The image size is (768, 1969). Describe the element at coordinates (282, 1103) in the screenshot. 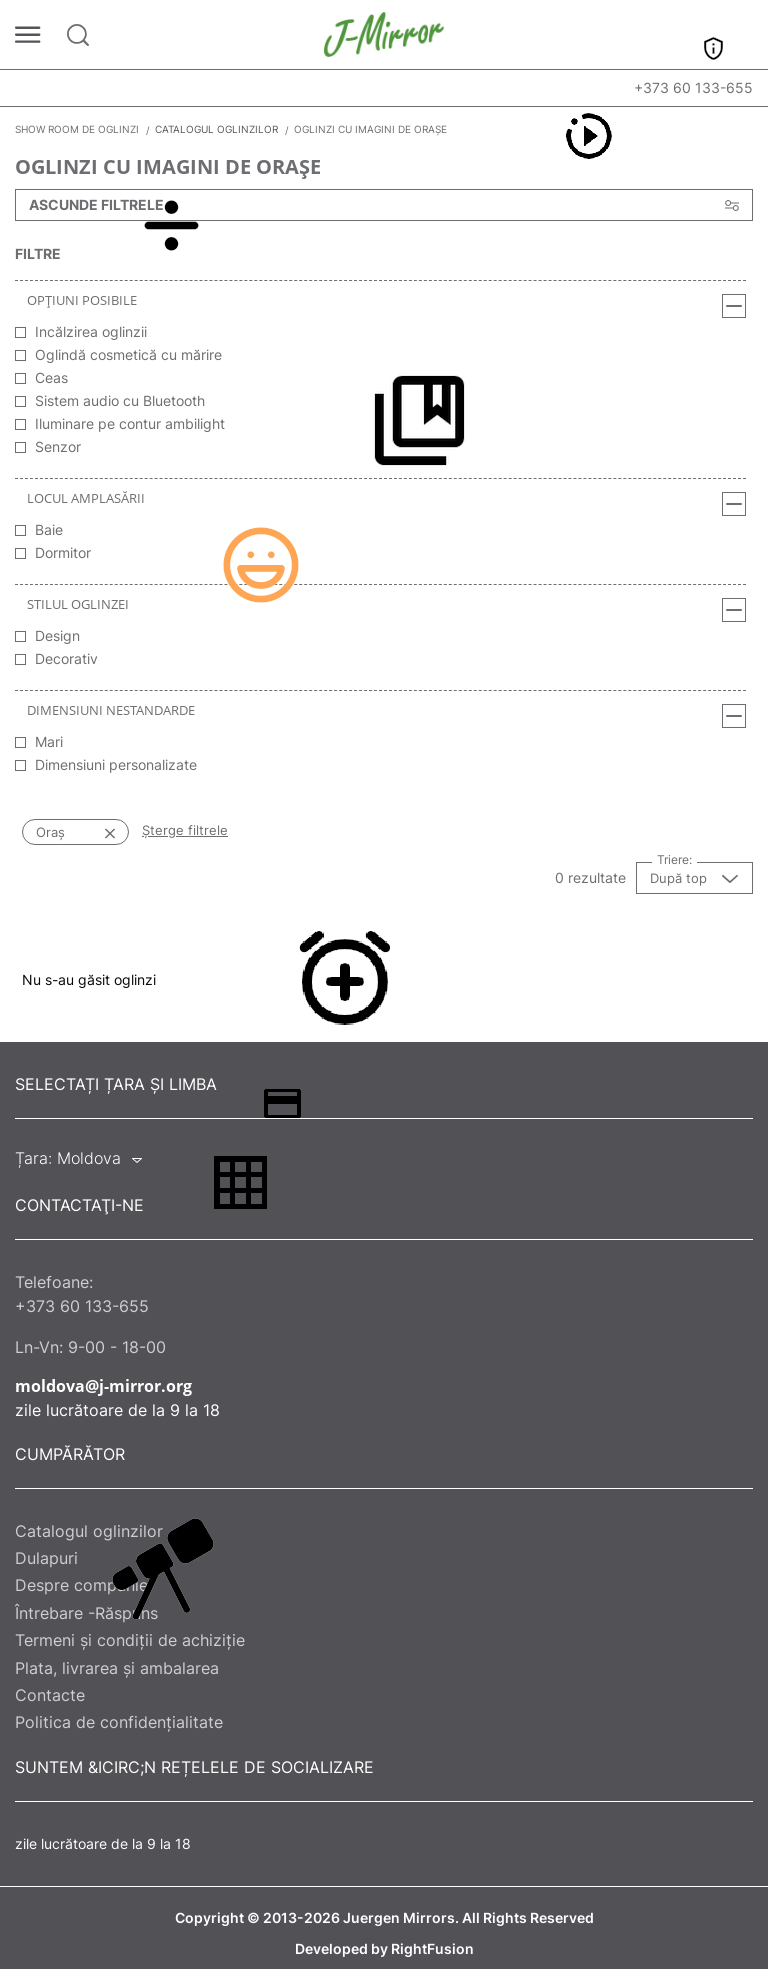

I see `access payment methods` at that location.